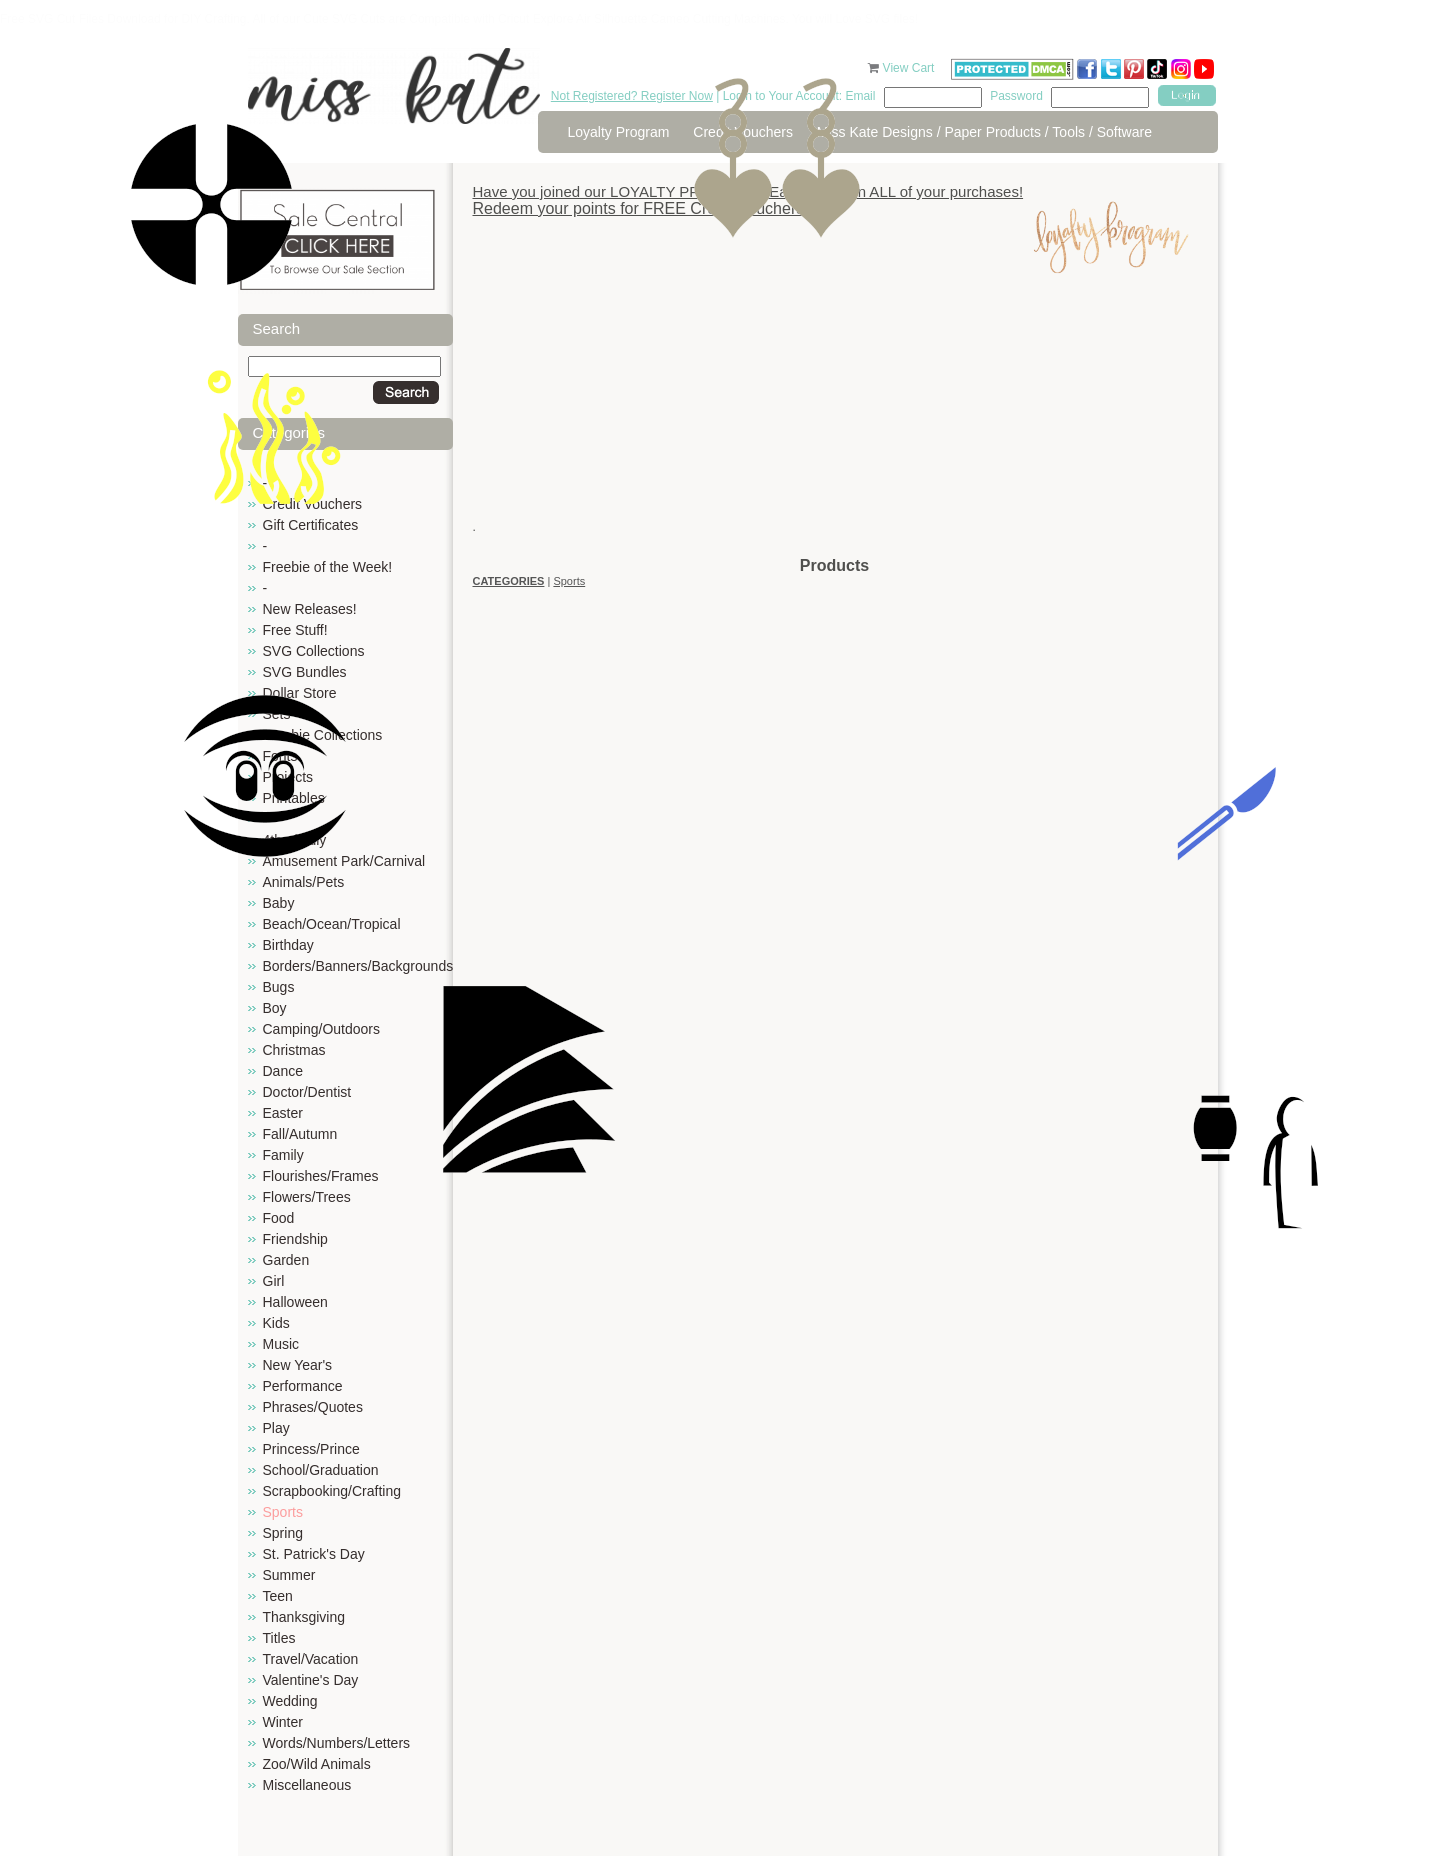 The image size is (1455, 1856). Describe the element at coordinates (536, 1079) in the screenshot. I see `view documents or files` at that location.